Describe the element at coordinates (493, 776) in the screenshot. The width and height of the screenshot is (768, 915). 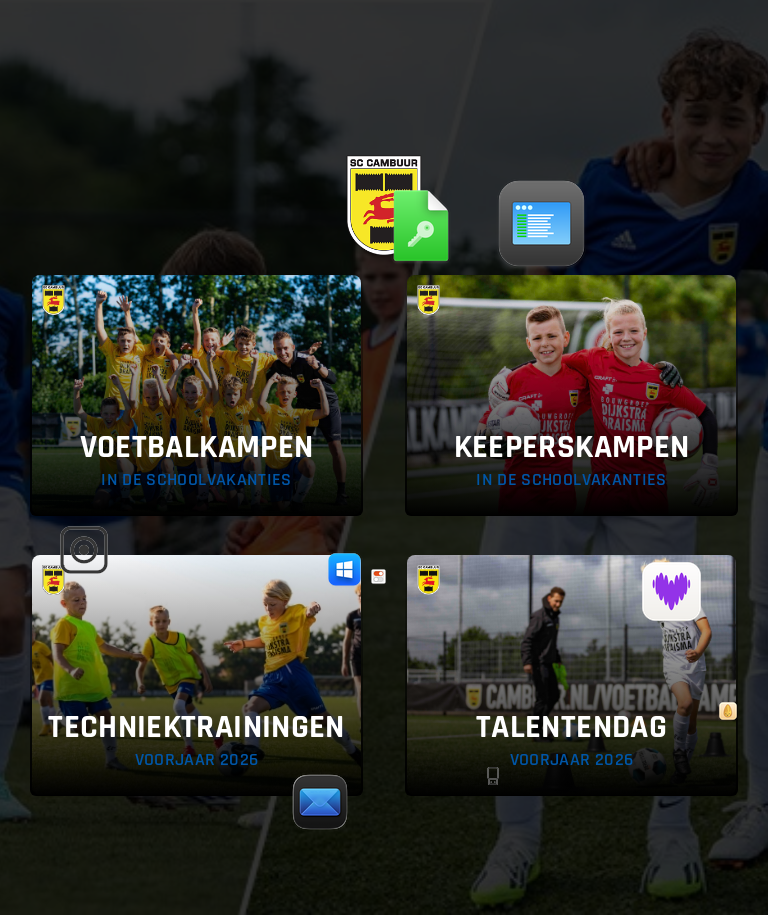
I see `eject or safely remove USB drive` at that location.